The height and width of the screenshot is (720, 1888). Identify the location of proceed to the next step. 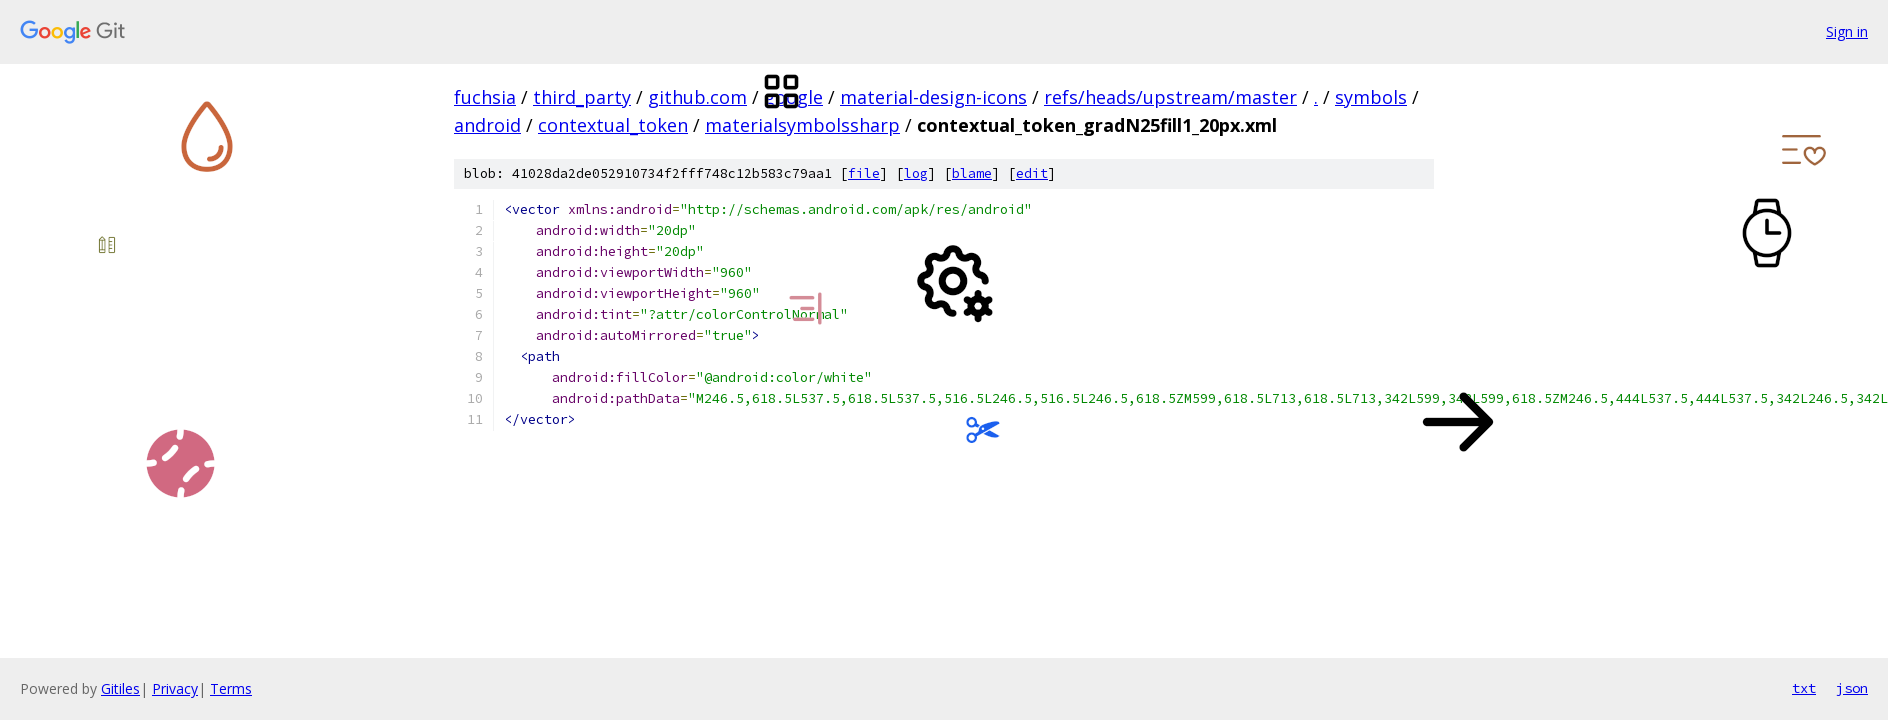
(1458, 422).